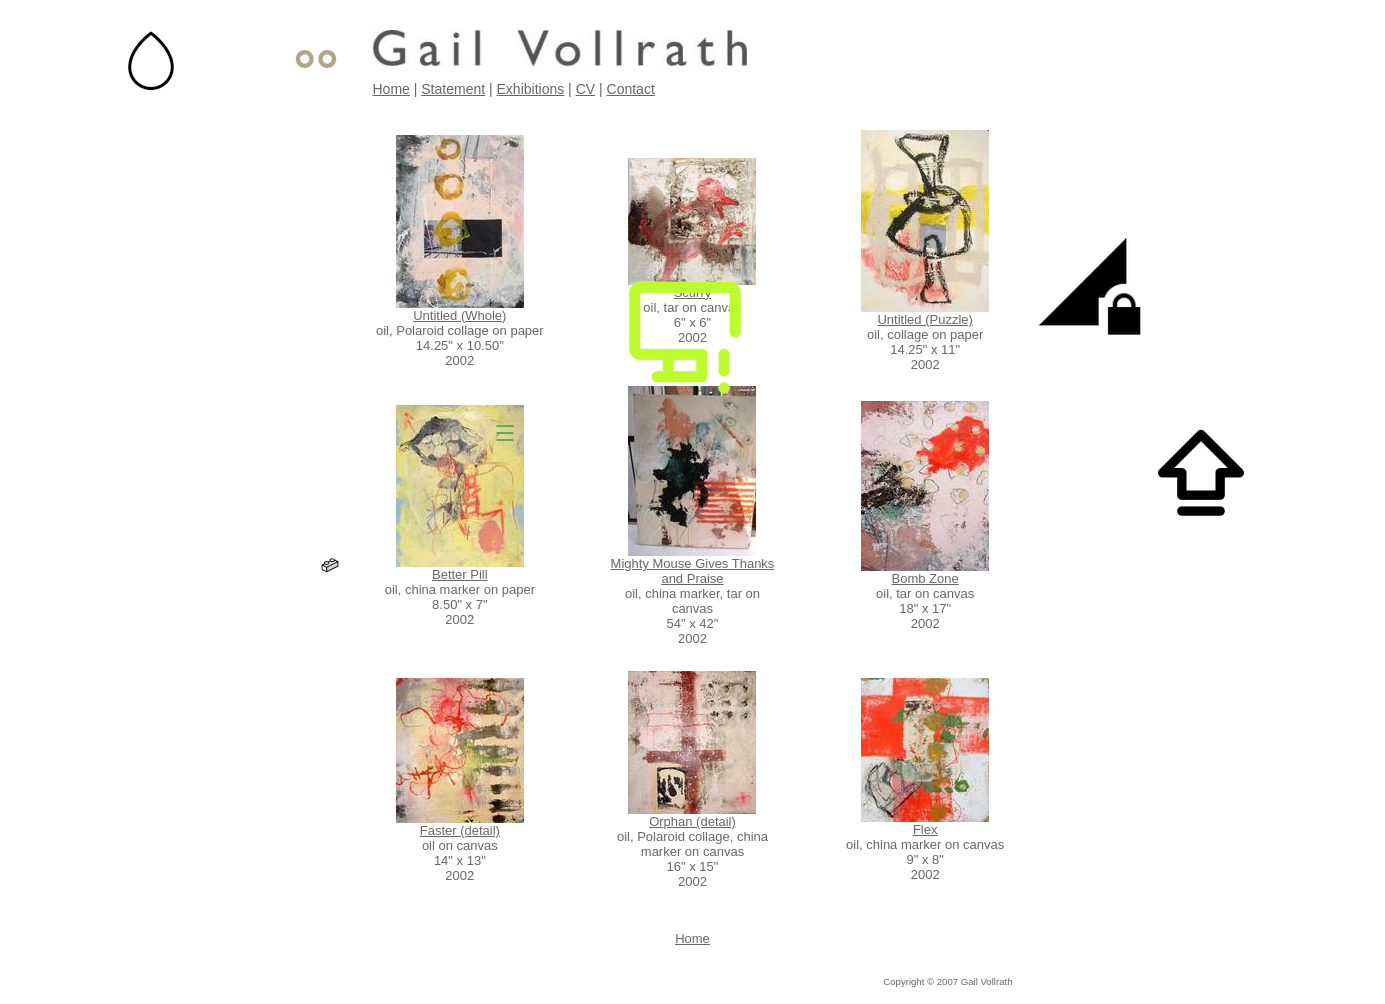  What do you see at coordinates (685, 332) in the screenshot?
I see `indicates a desktop device error or warning` at bounding box center [685, 332].